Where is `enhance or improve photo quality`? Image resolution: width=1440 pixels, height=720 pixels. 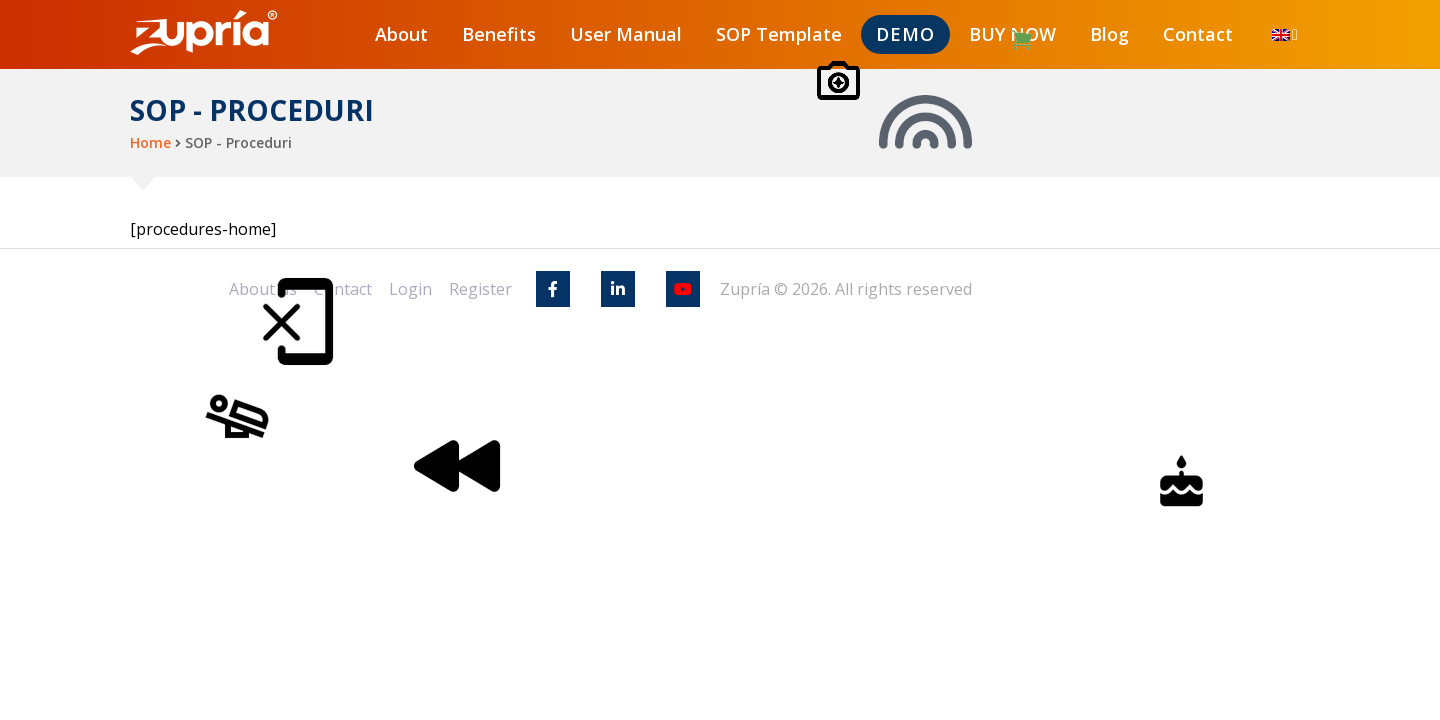
enhance or improve photo quality is located at coordinates (838, 80).